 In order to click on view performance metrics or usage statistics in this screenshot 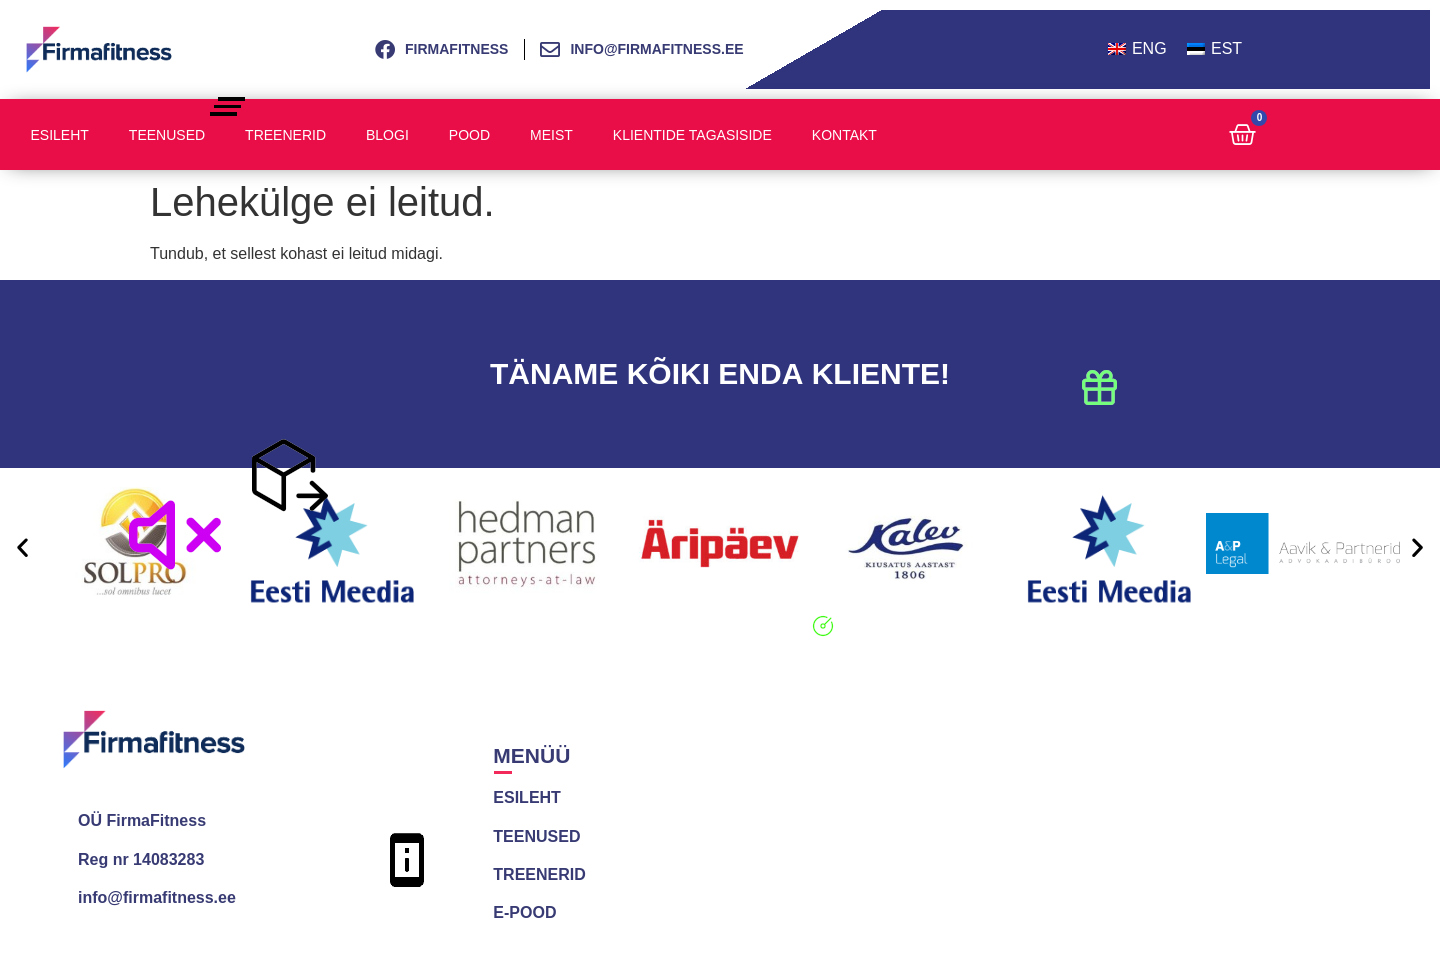, I will do `click(823, 626)`.